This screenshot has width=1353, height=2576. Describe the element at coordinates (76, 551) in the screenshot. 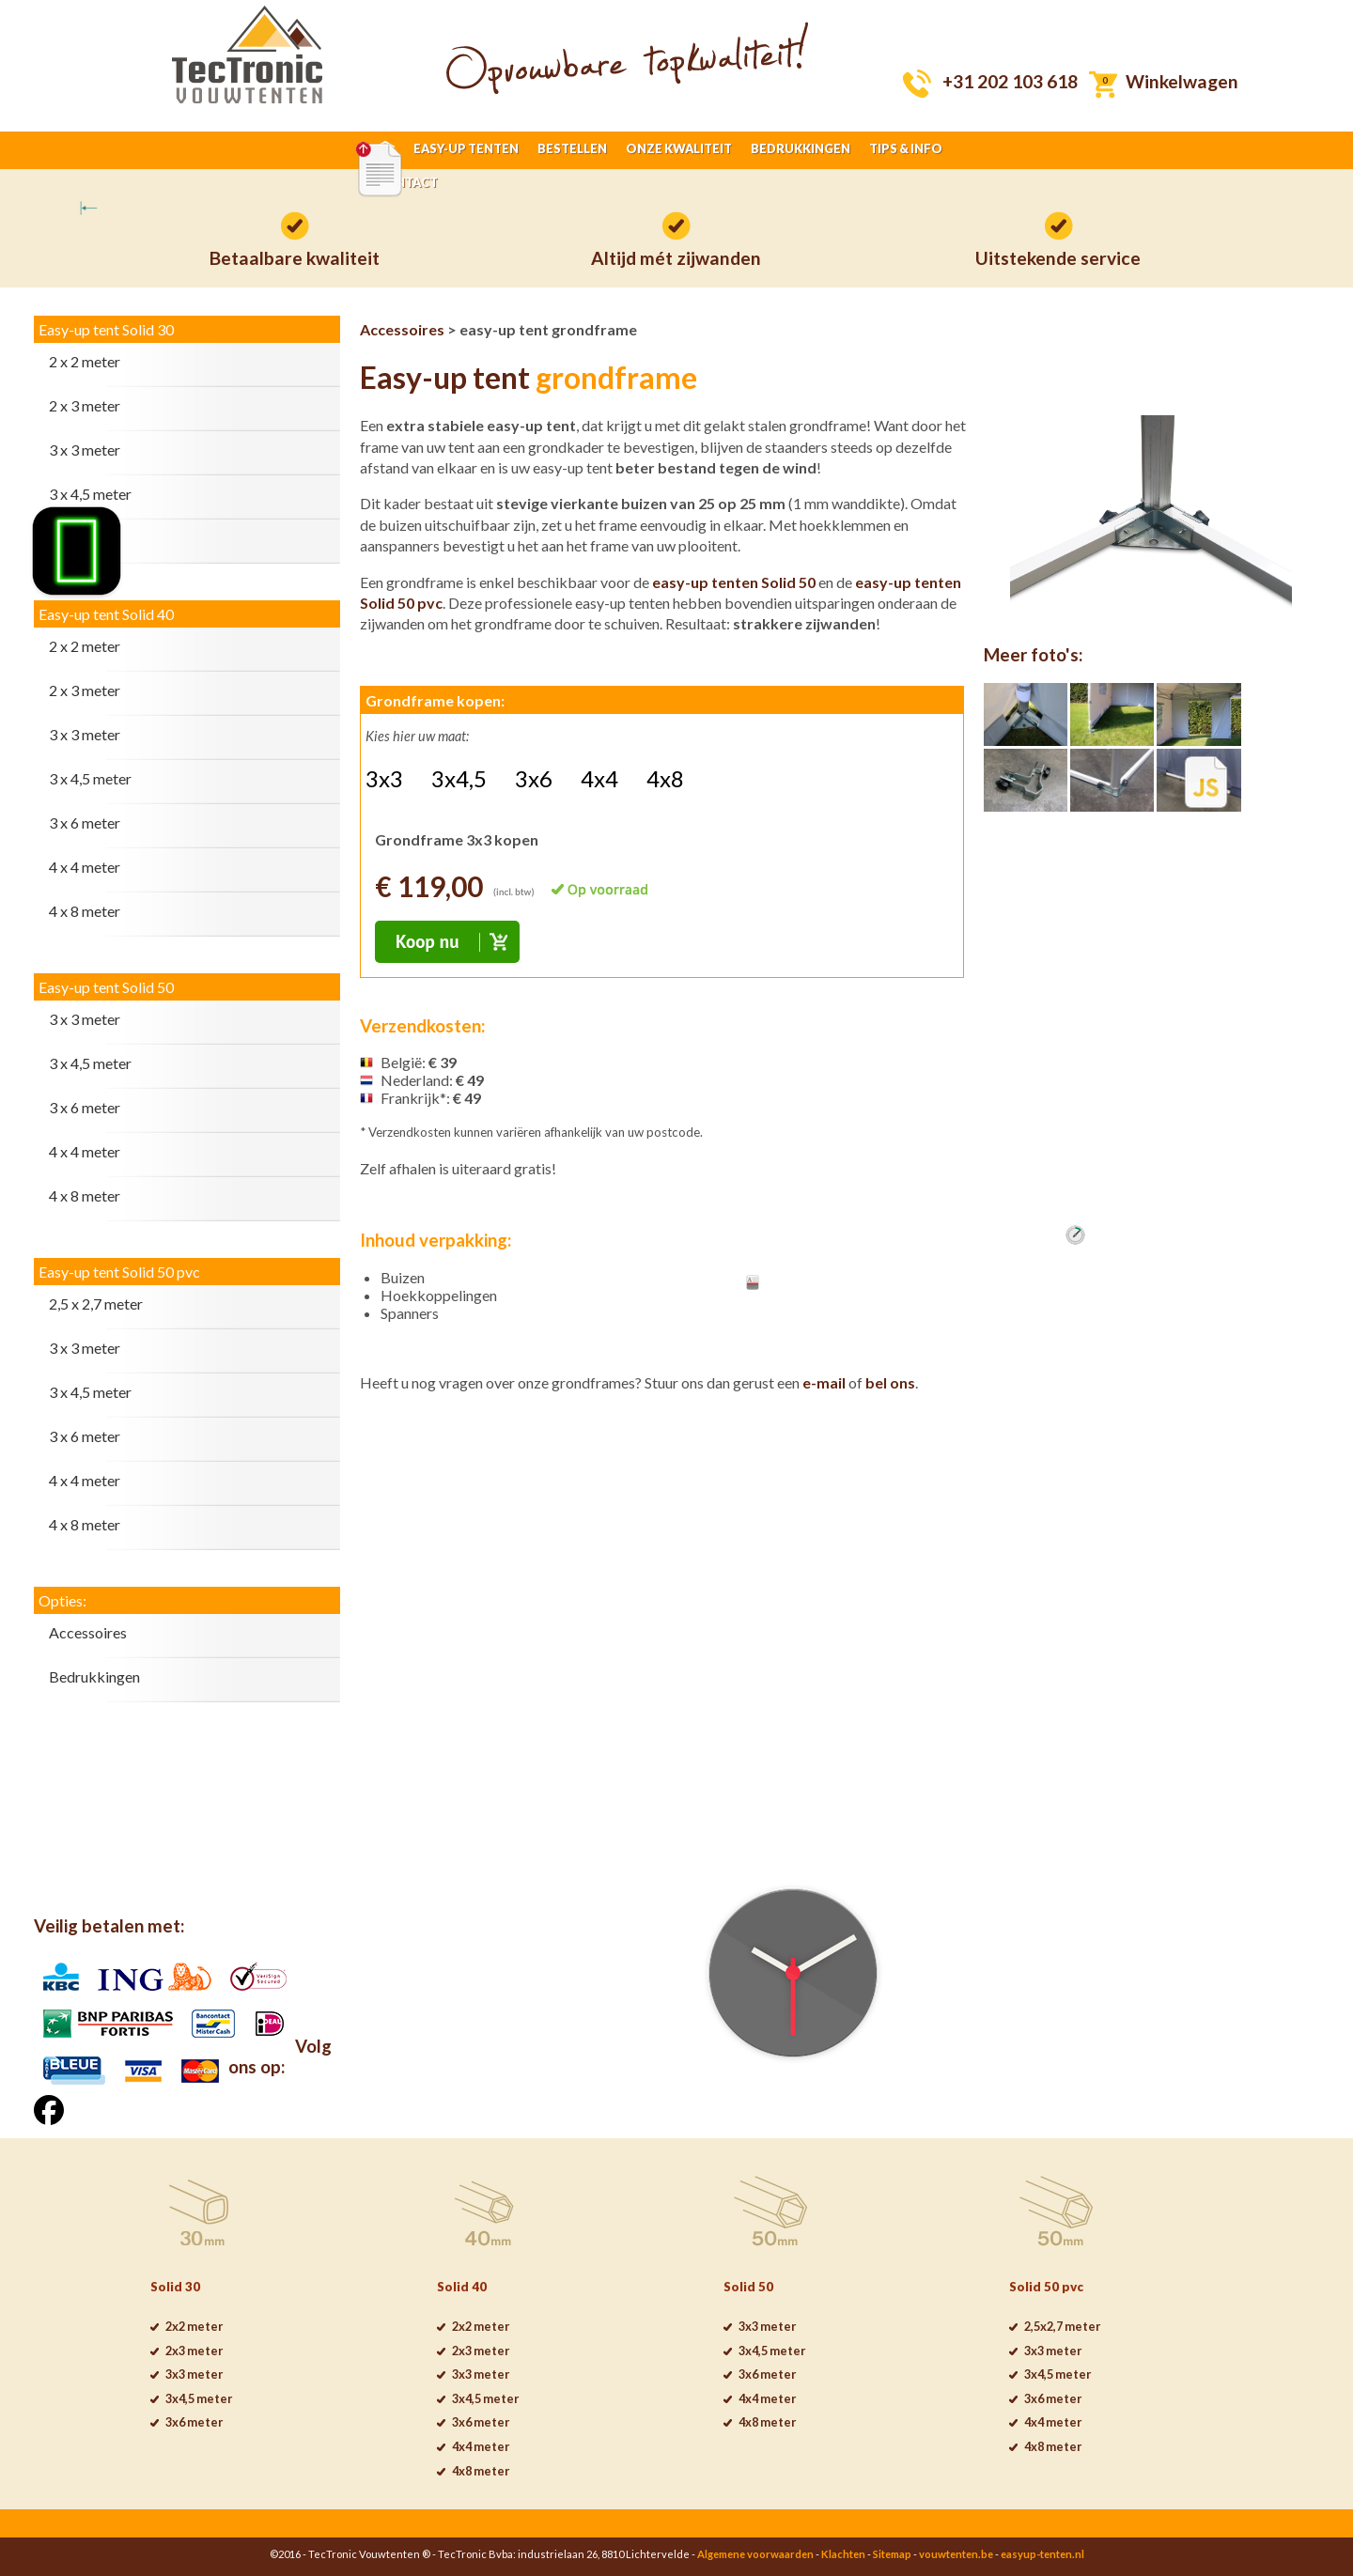

I see `launch portal reloaded game` at that location.